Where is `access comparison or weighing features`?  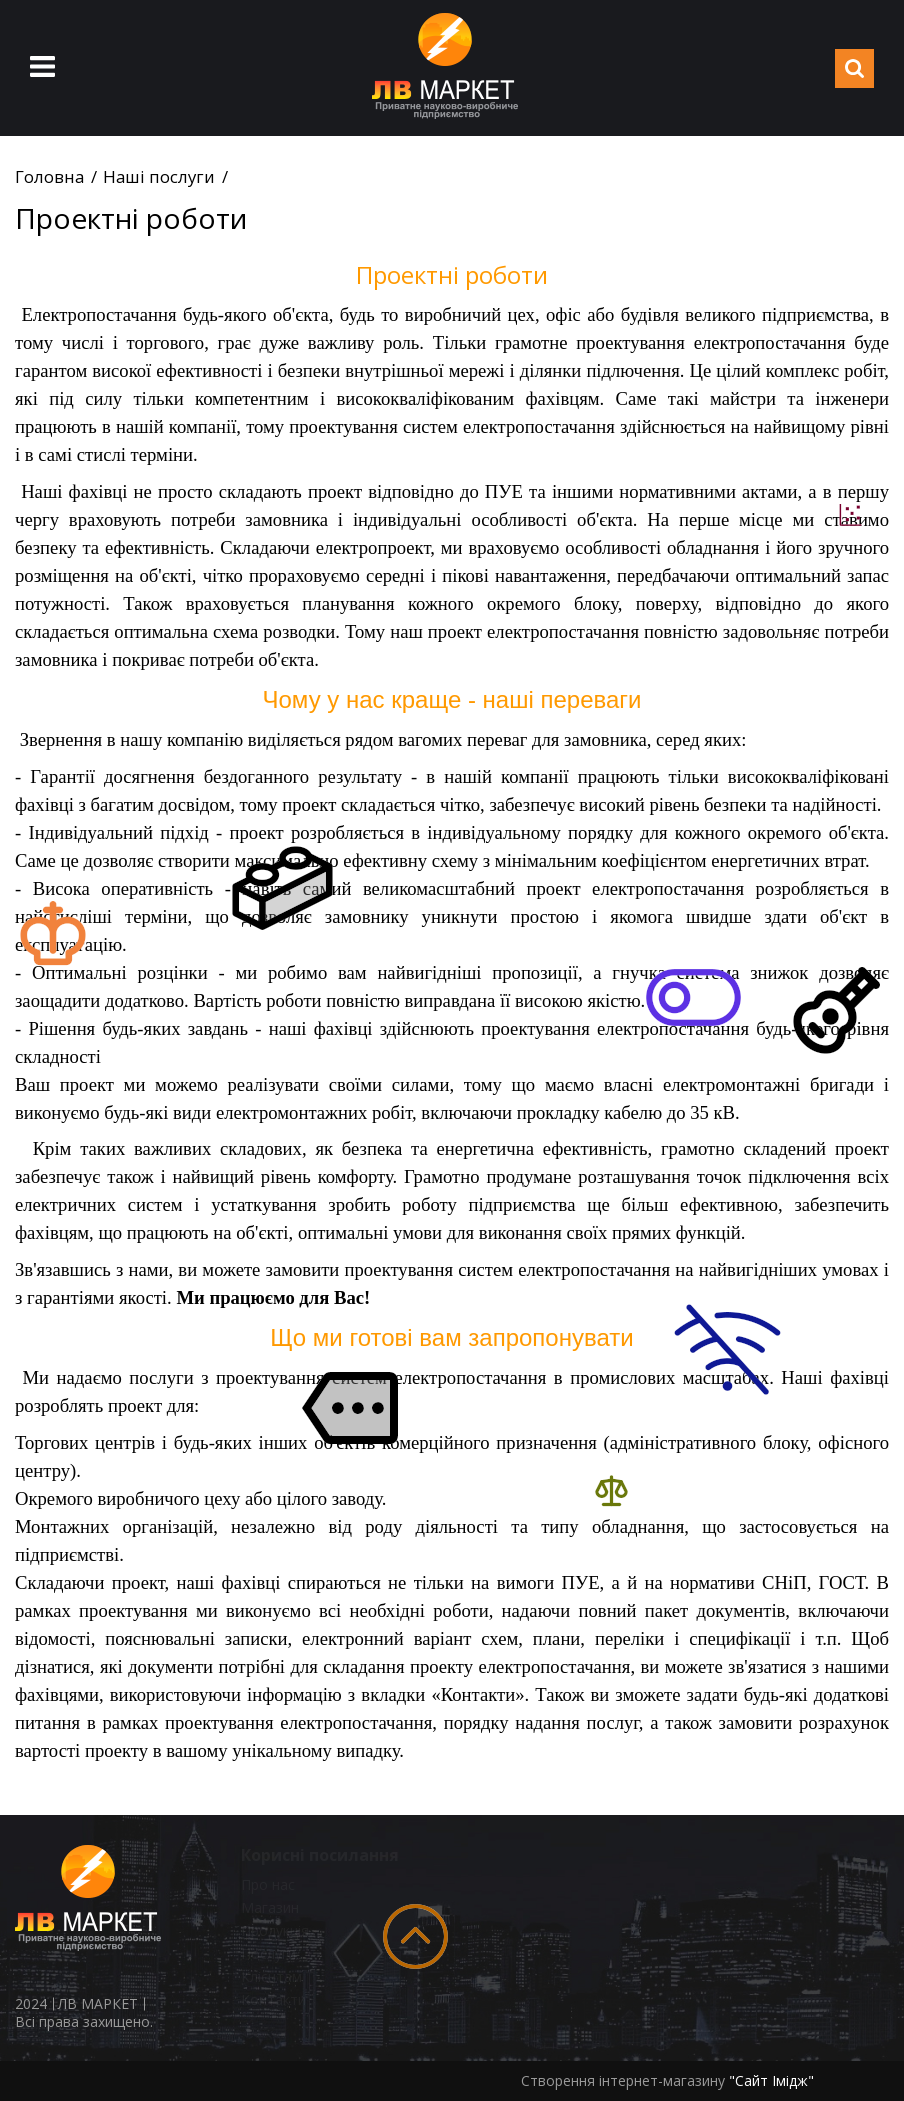 access comparison or weighing features is located at coordinates (611, 1491).